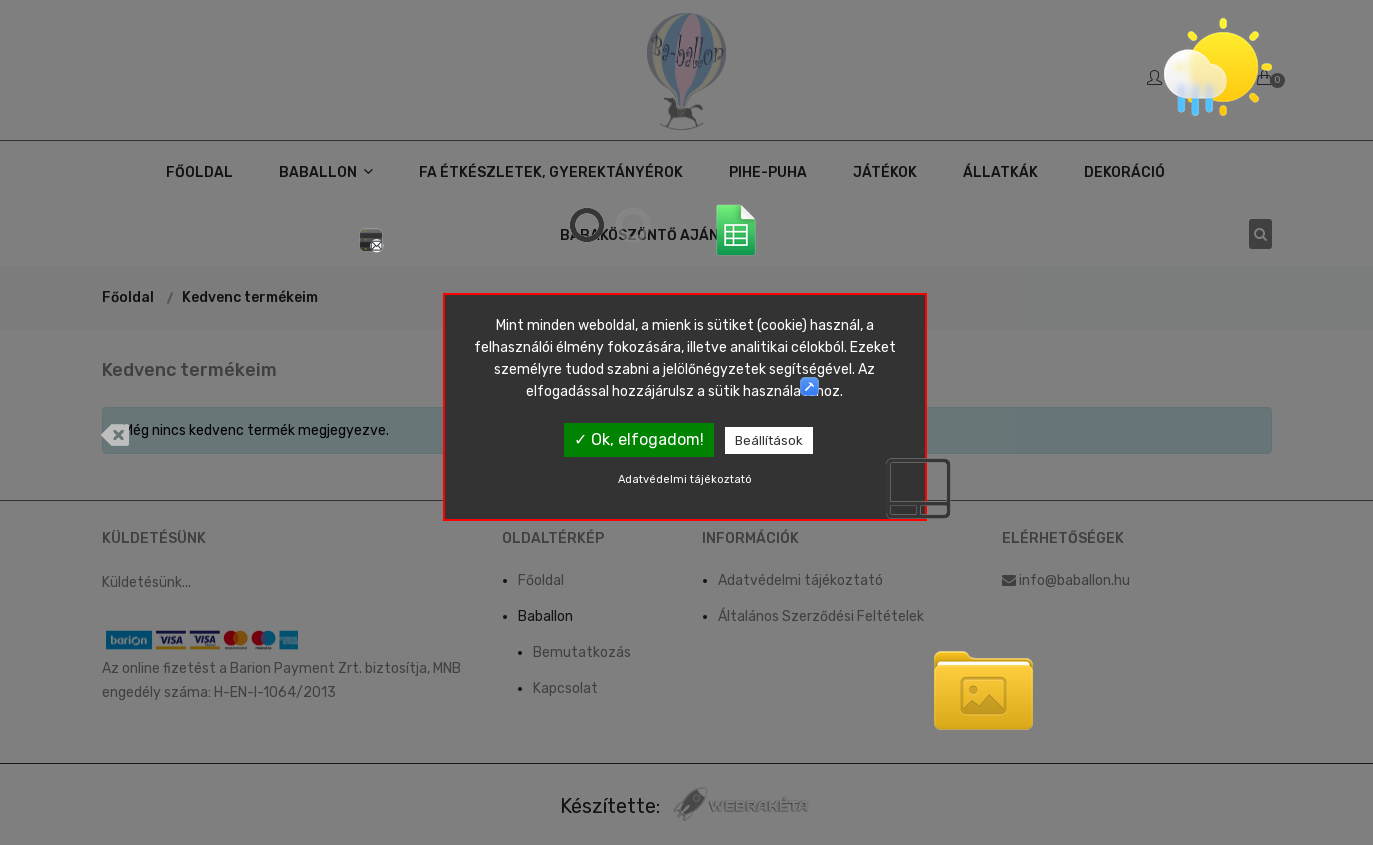 This screenshot has width=1373, height=845. What do you see at coordinates (736, 231) in the screenshot?
I see `open a google sheets document` at bounding box center [736, 231].